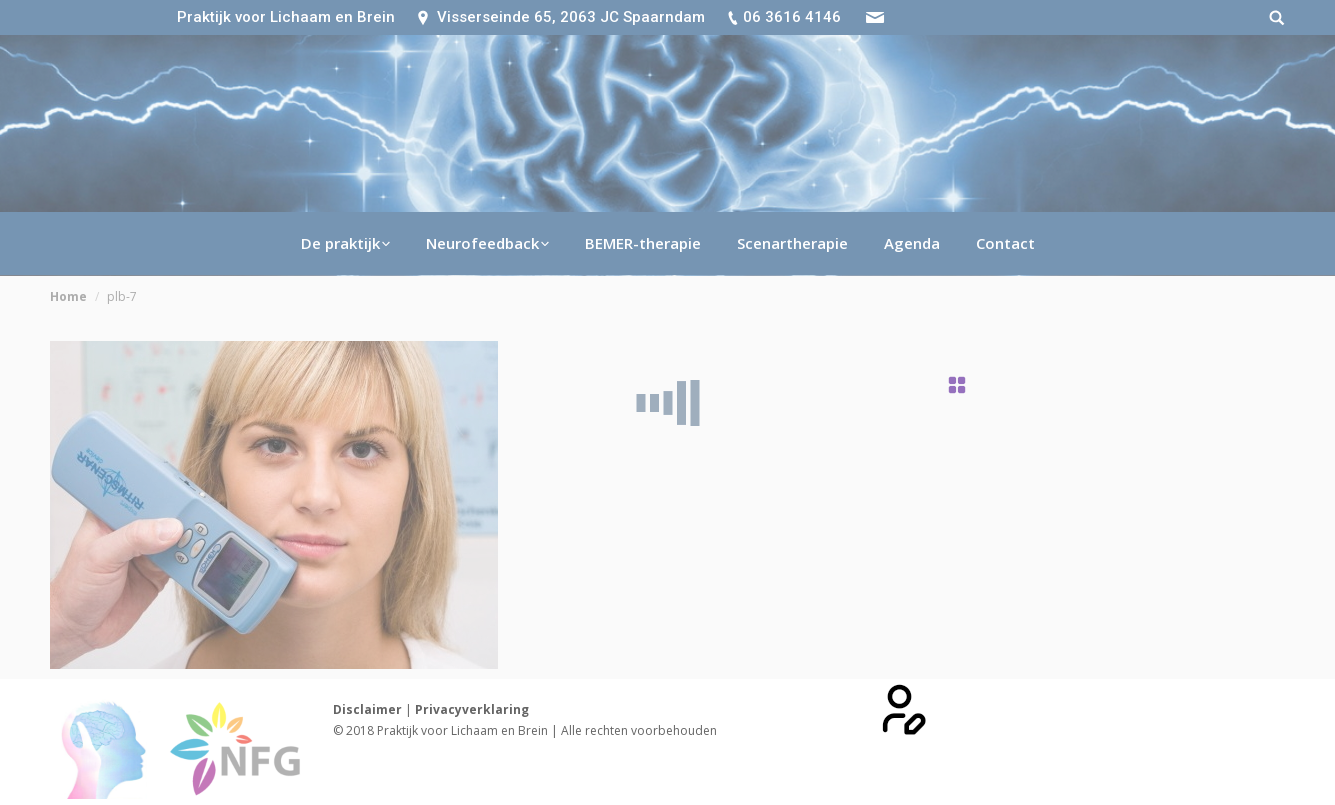 Image resolution: width=1335 pixels, height=805 pixels. I want to click on edit your profile information, so click(899, 708).